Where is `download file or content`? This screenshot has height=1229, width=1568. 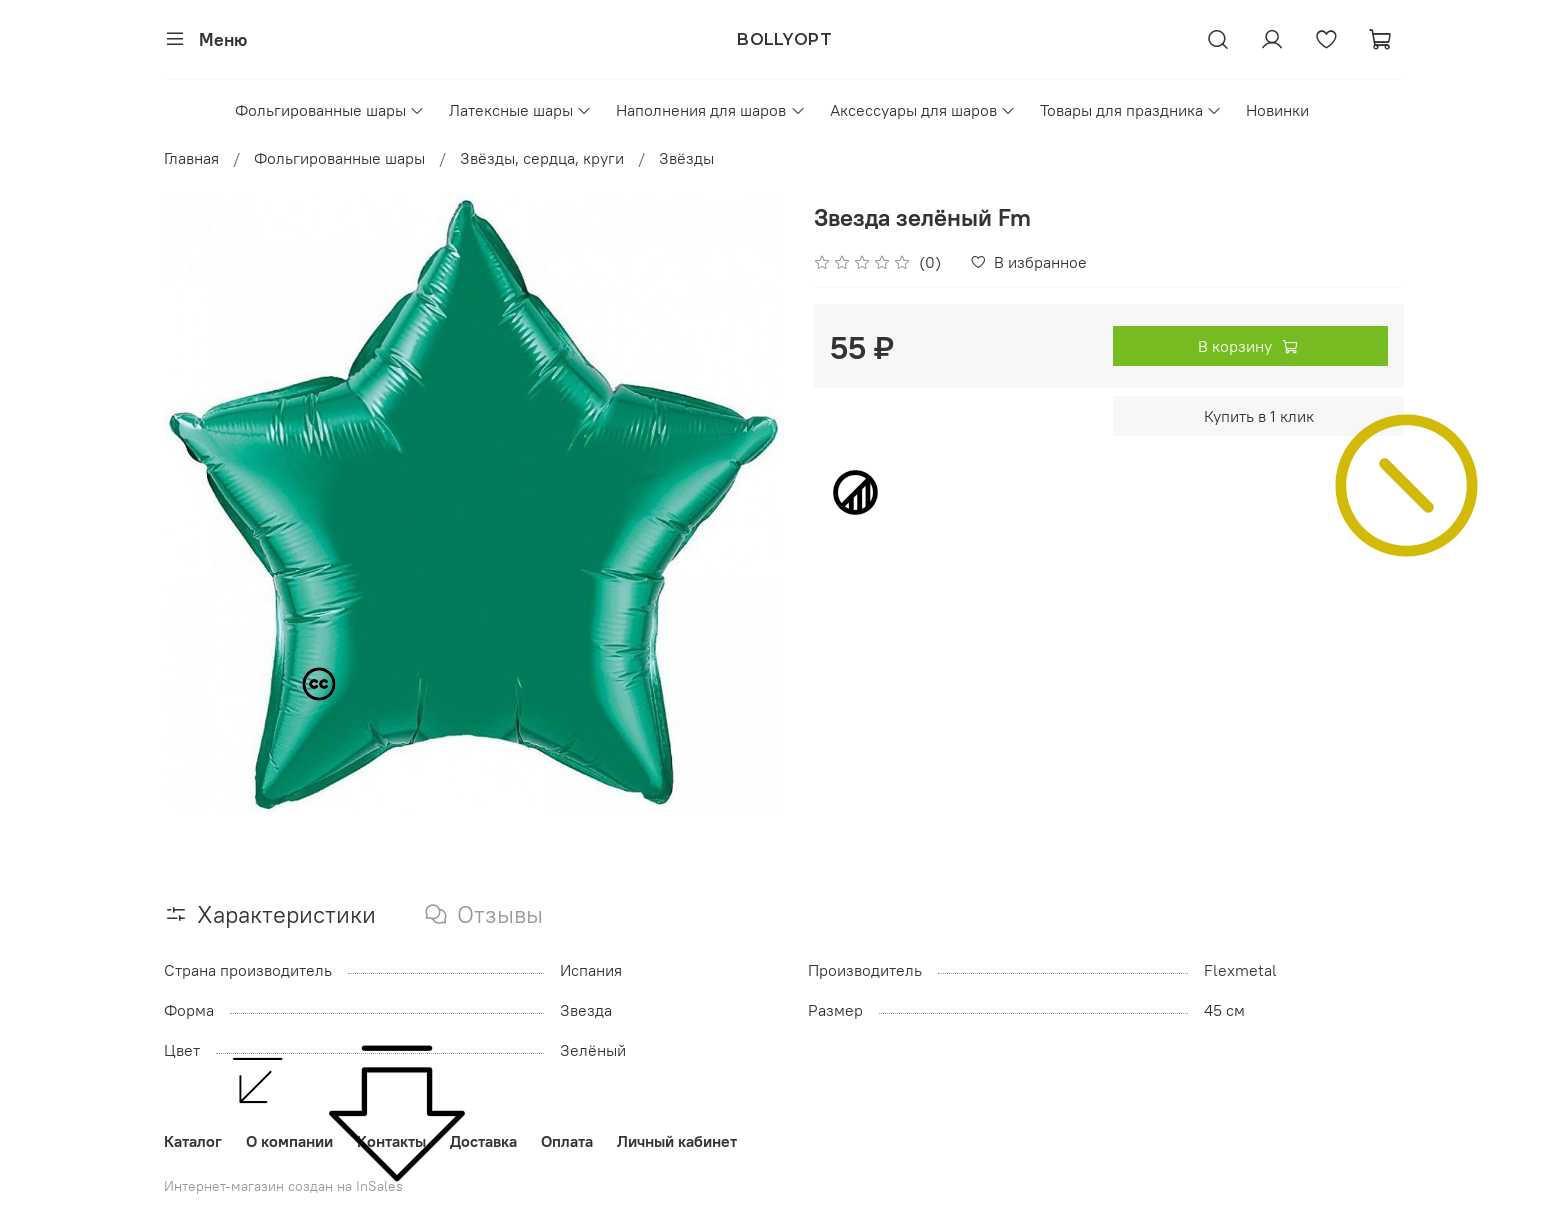 download file or content is located at coordinates (397, 1108).